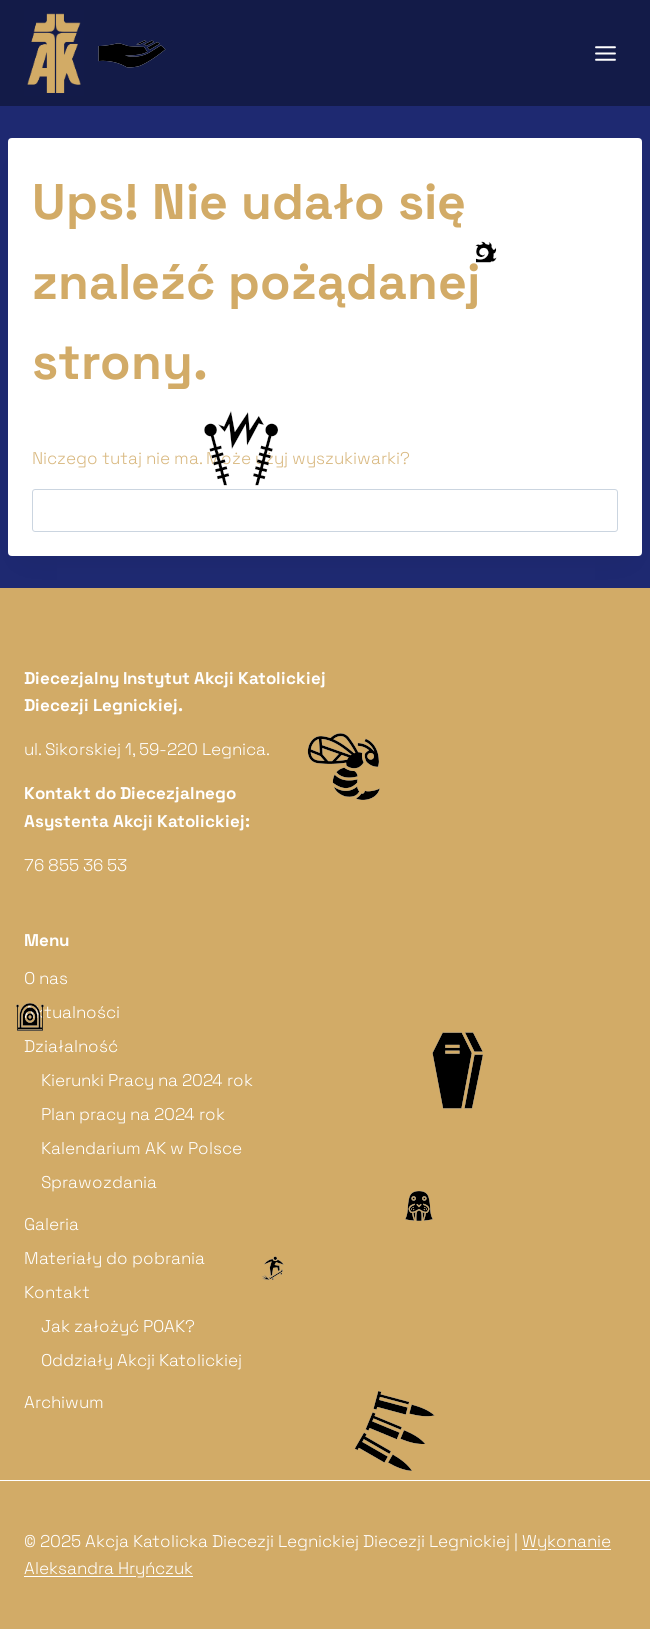  Describe the element at coordinates (486, 252) in the screenshot. I see `represents a nature or plant-based ability in a game` at that location.